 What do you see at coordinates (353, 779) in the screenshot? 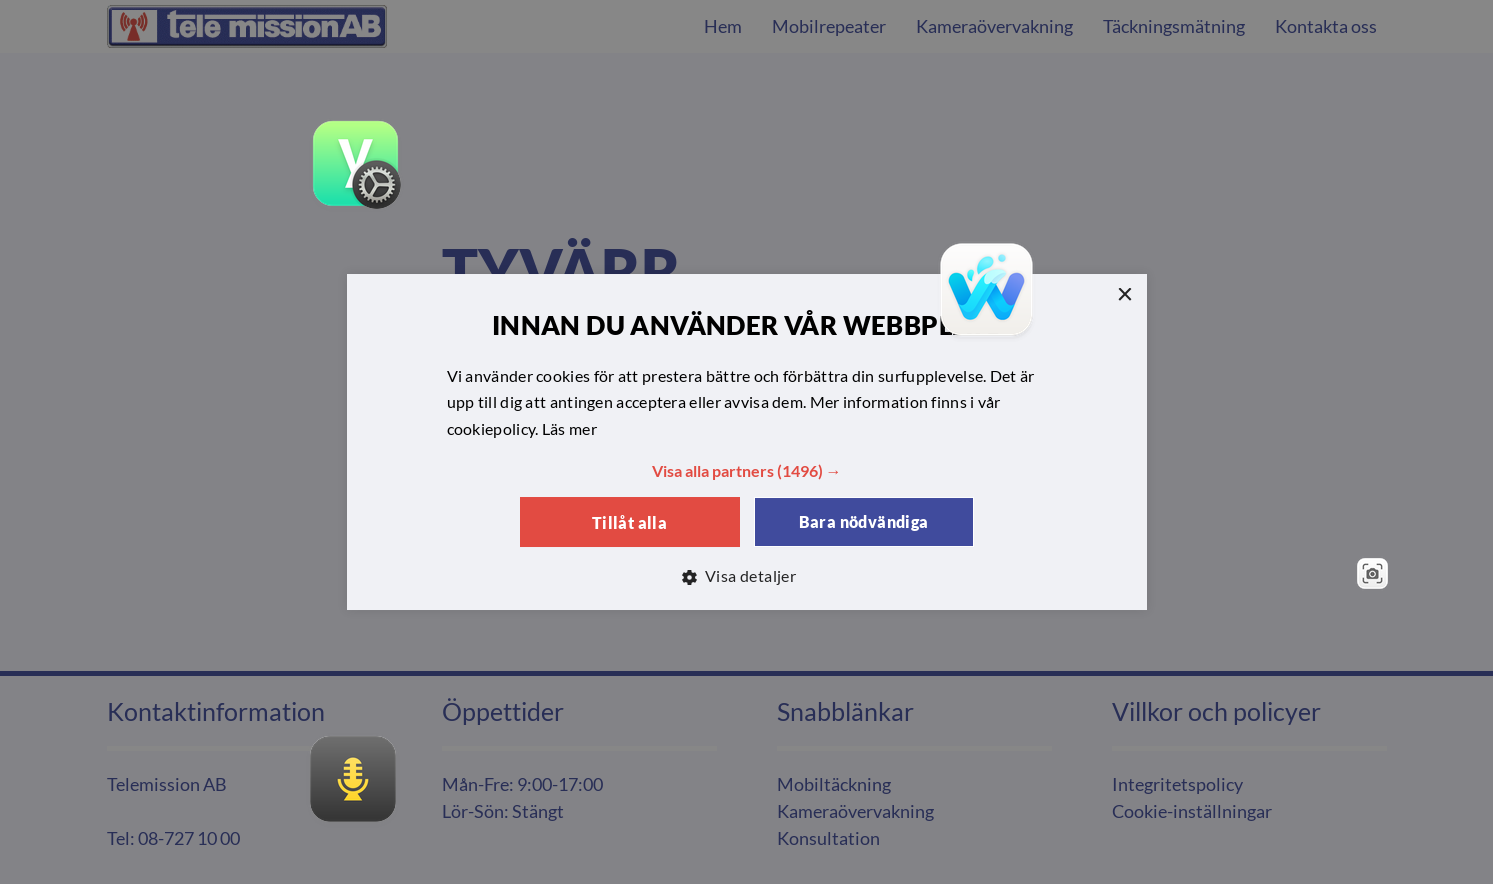
I see `open amarok podcast app` at bounding box center [353, 779].